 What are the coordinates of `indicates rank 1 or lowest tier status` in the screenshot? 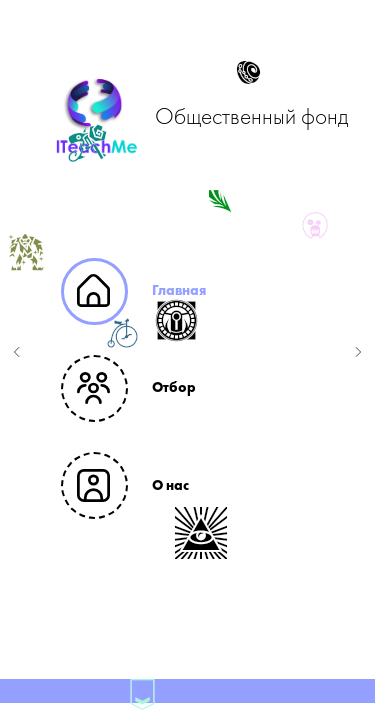 It's located at (142, 694).